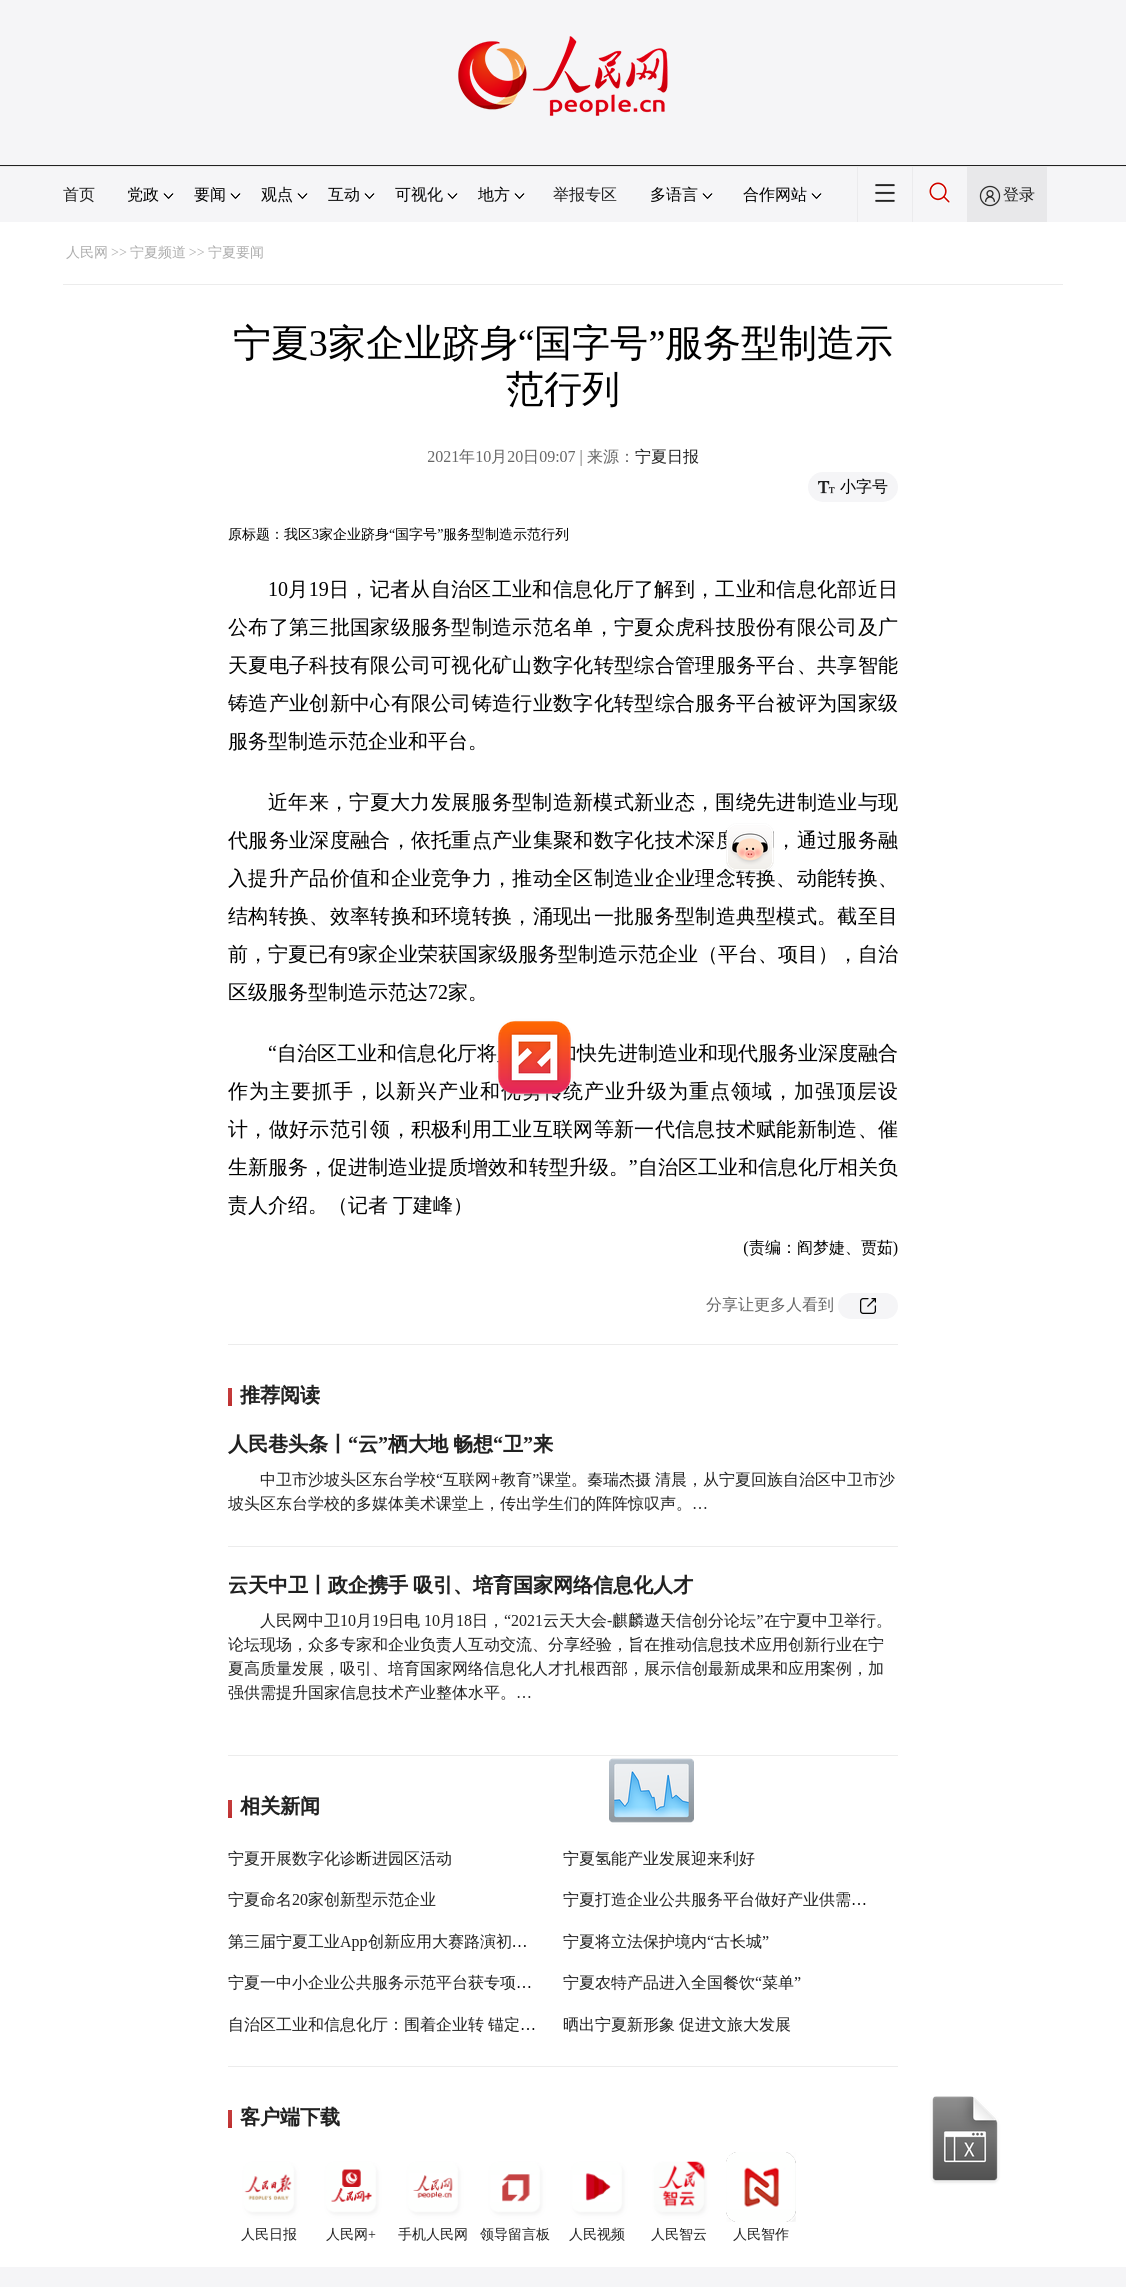 Image resolution: width=1126 pixels, height=2287 pixels. What do you see at coordinates (965, 2140) in the screenshot?
I see `a macbinary file type indicator` at bounding box center [965, 2140].